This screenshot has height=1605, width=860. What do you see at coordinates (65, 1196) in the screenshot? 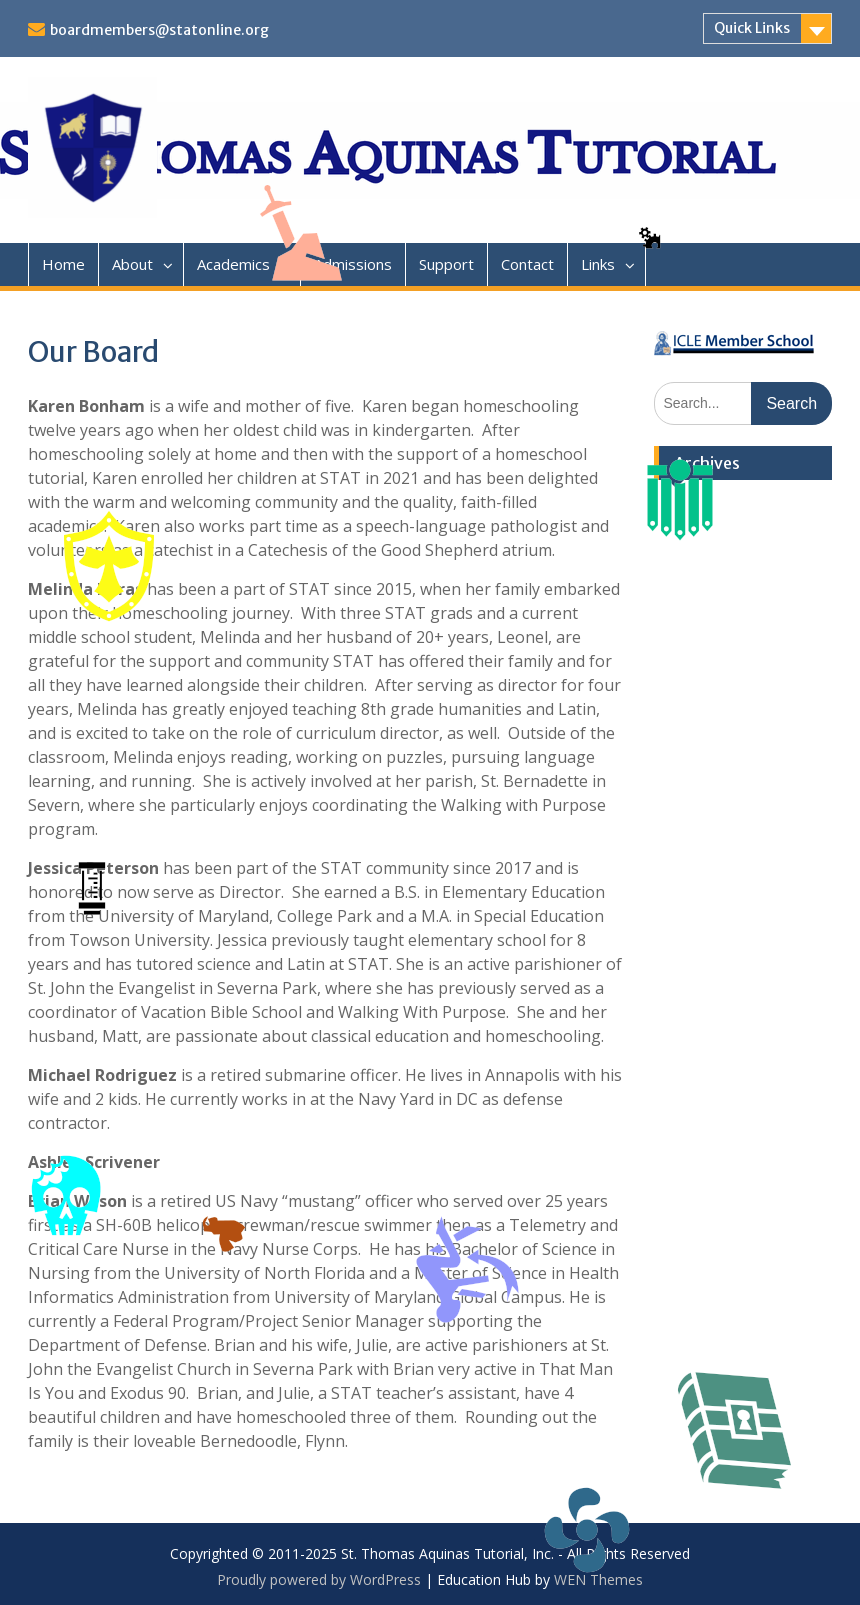
I see `indicates a defeated enemy or death state` at bounding box center [65, 1196].